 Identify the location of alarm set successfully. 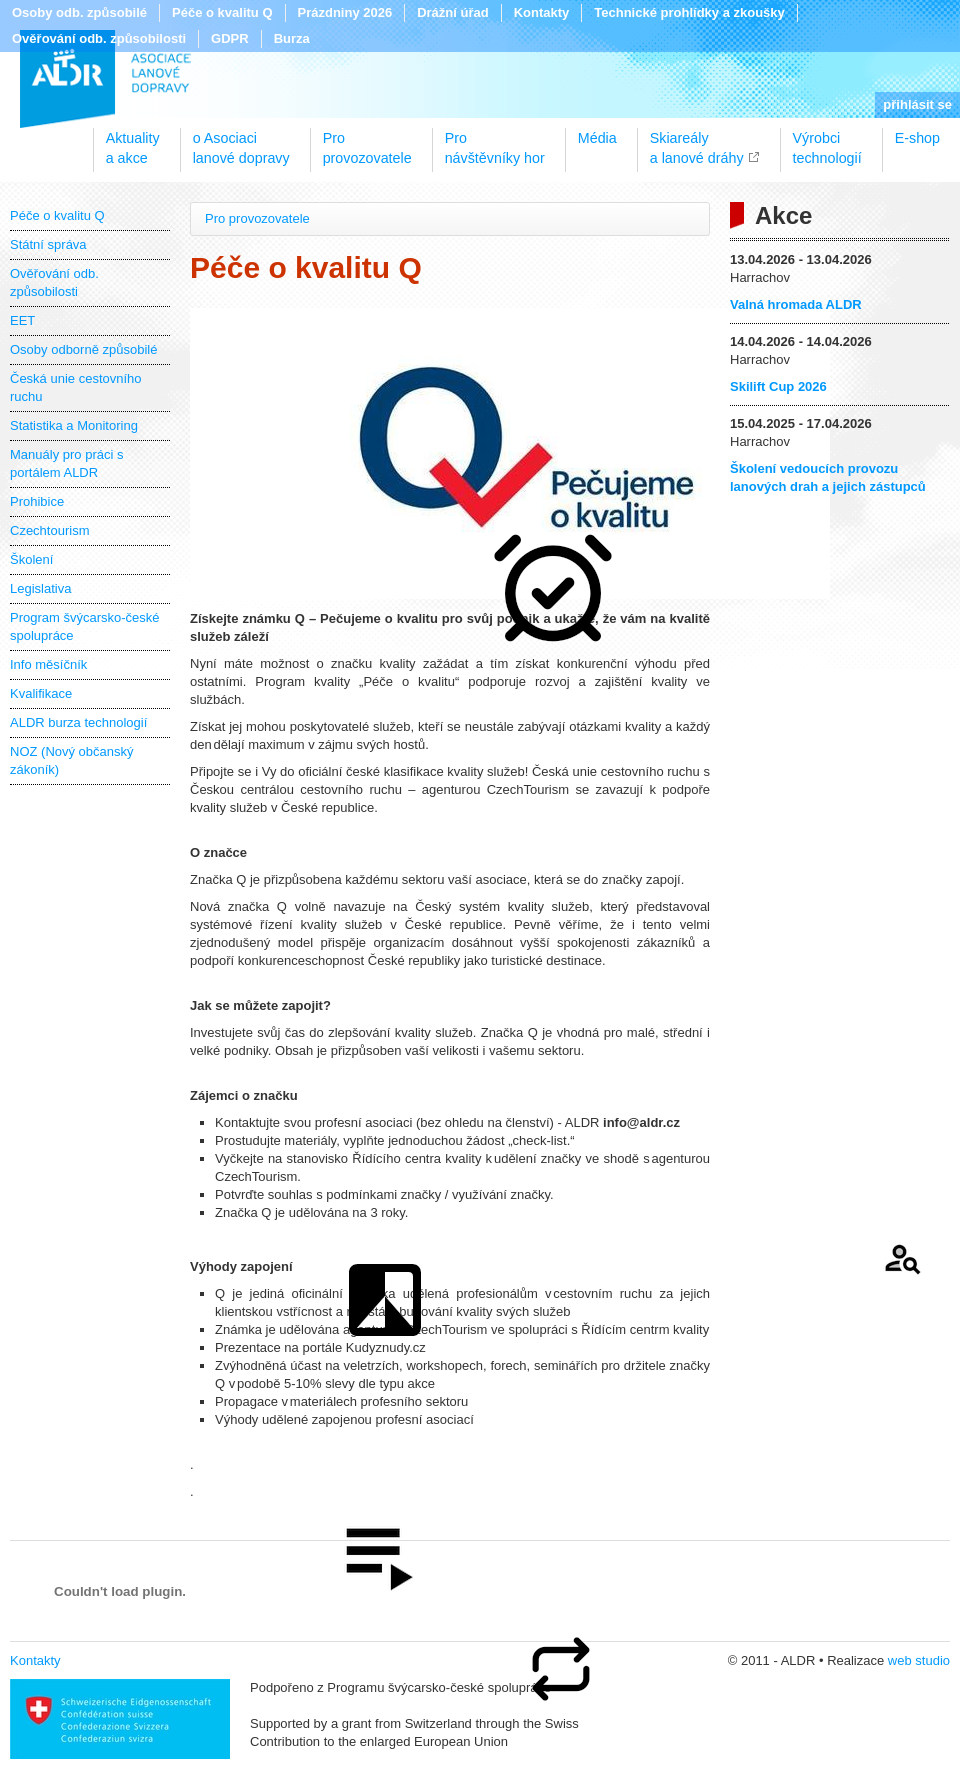
(553, 588).